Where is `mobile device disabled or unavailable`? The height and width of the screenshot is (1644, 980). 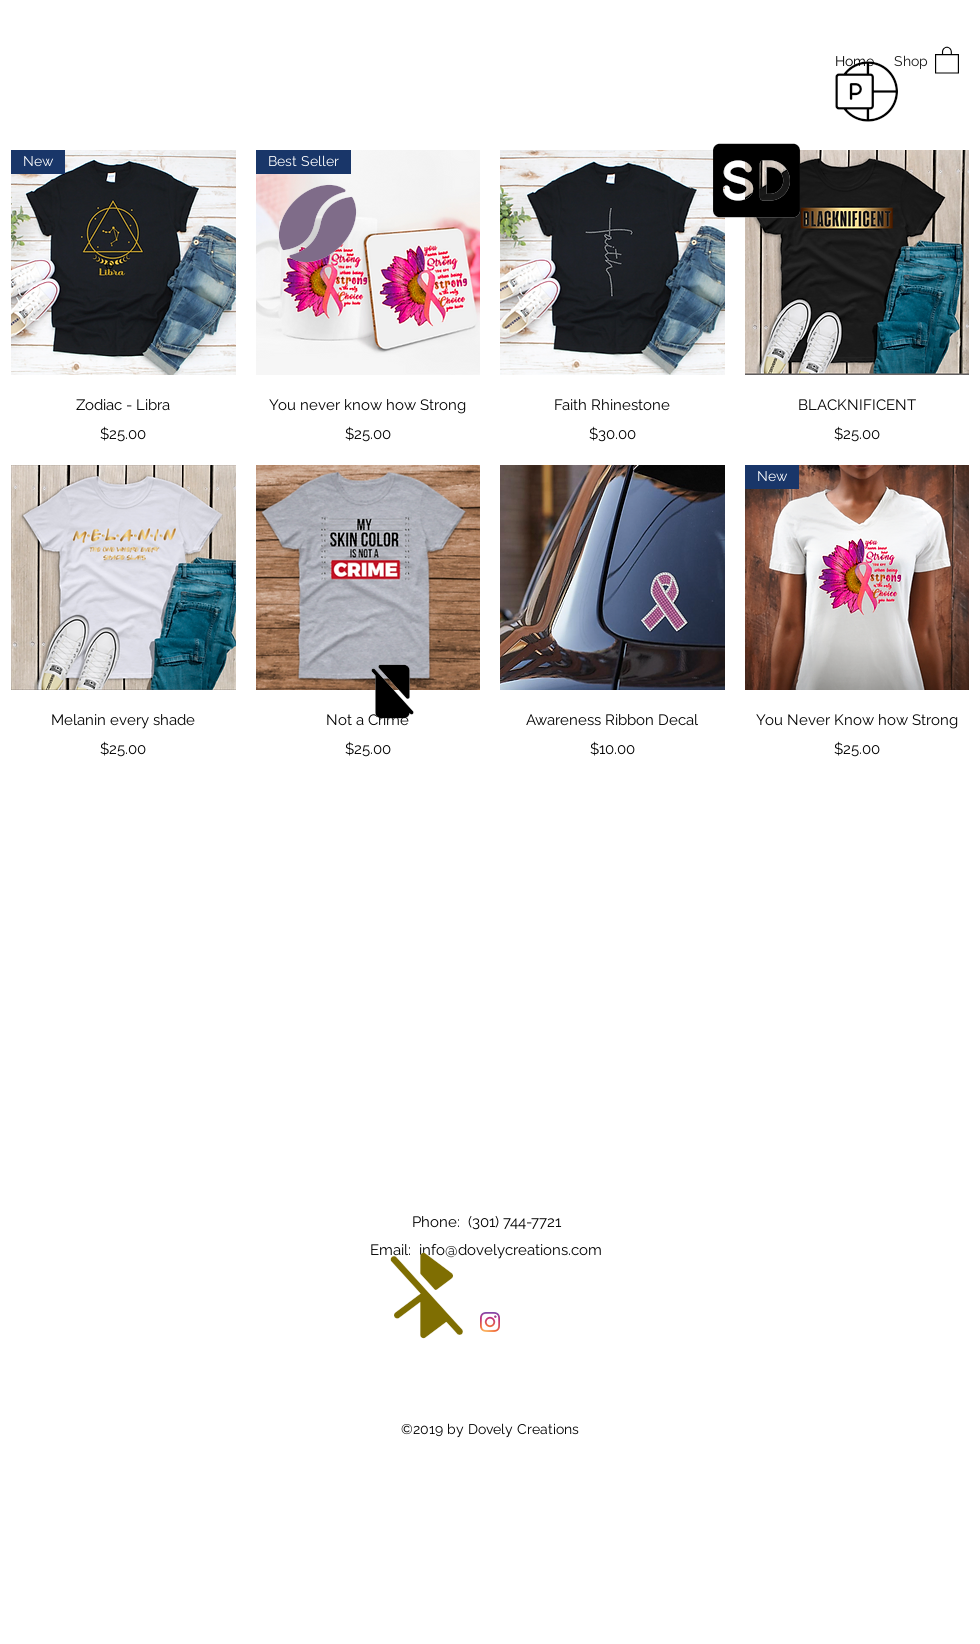
mobile device disabled or unavailable is located at coordinates (392, 691).